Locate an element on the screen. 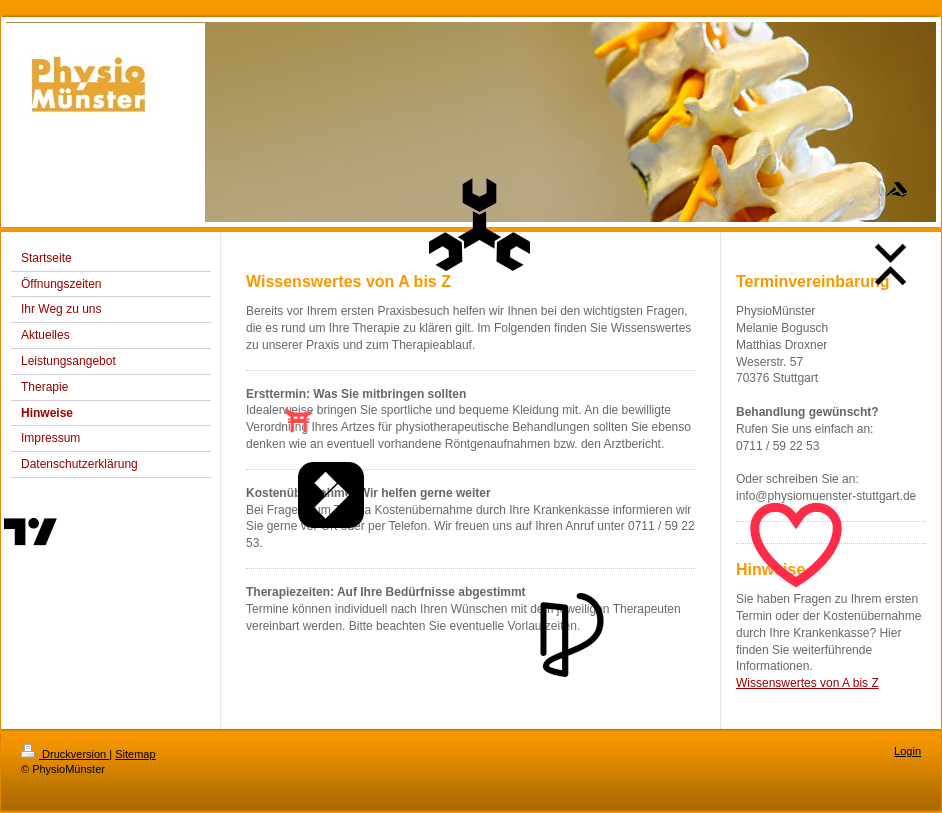 Image resolution: width=942 pixels, height=813 pixels. collapse or contract content vertically is located at coordinates (890, 264).